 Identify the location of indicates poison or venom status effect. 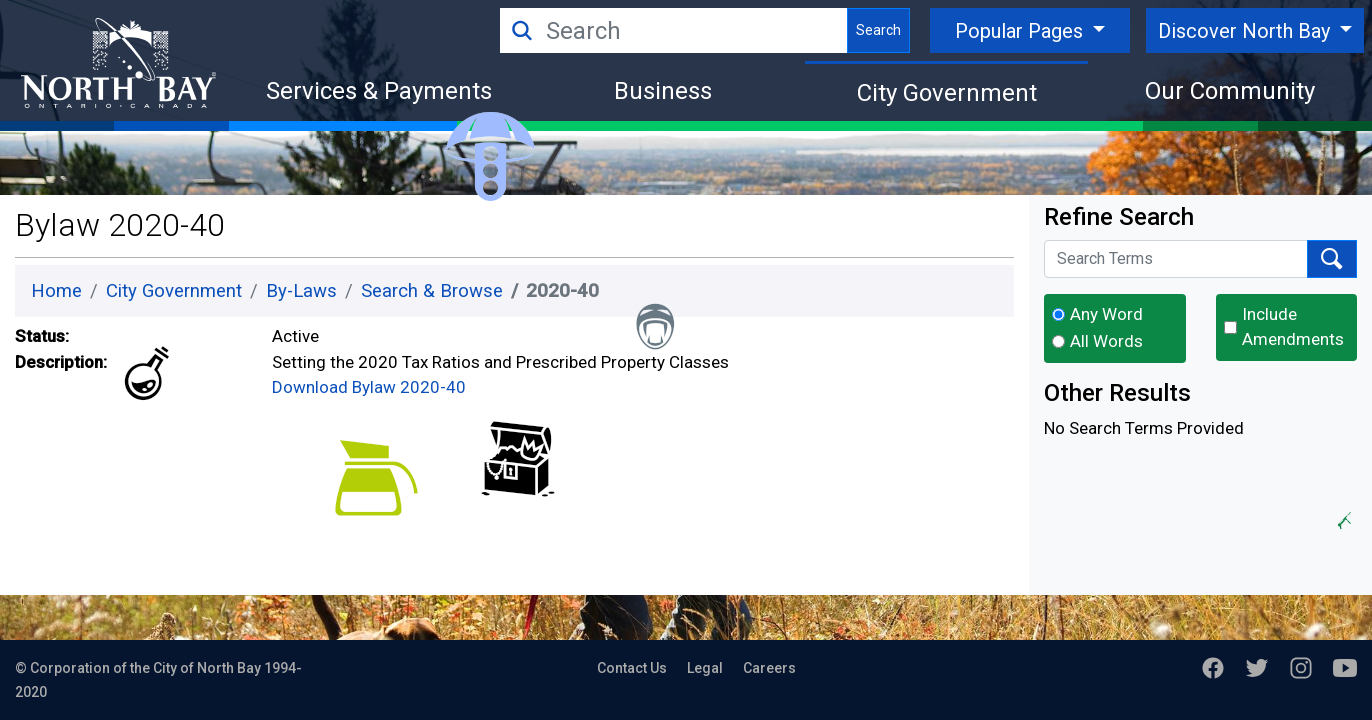
(655, 326).